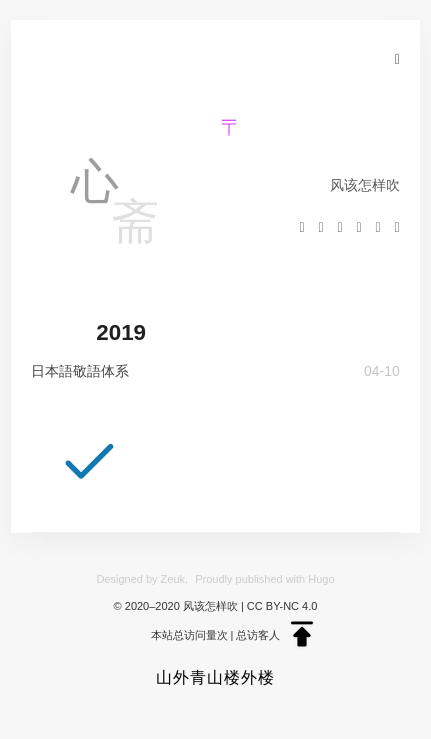 This screenshot has width=431, height=739. I want to click on publish or upload content, so click(302, 634).